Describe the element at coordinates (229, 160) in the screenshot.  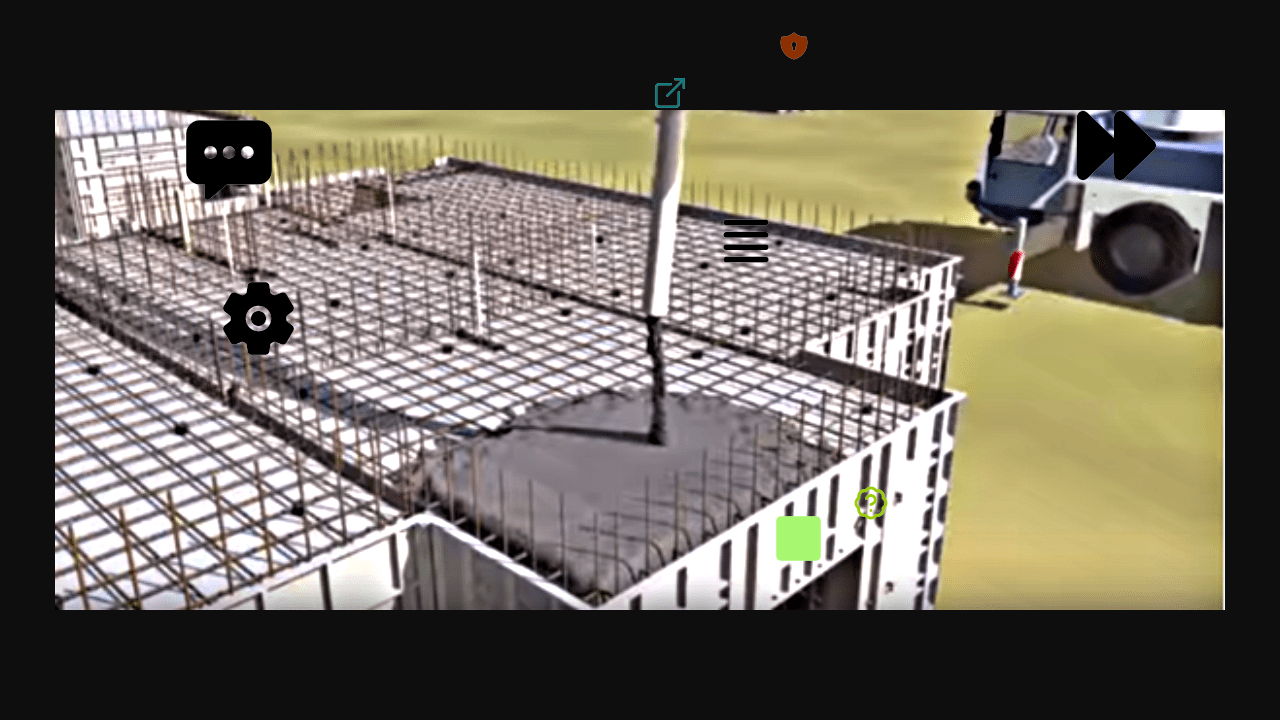
I see `open chat or messaging` at that location.